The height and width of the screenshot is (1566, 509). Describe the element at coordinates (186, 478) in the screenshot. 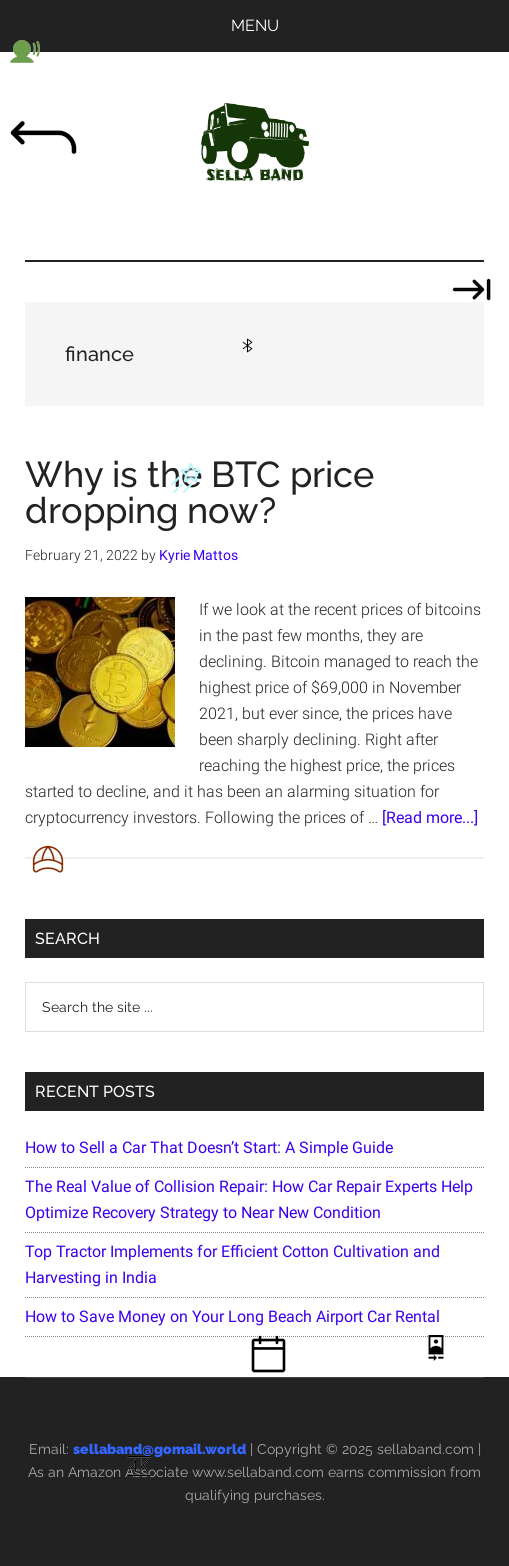

I see `mark as favorite or highlight content` at that location.